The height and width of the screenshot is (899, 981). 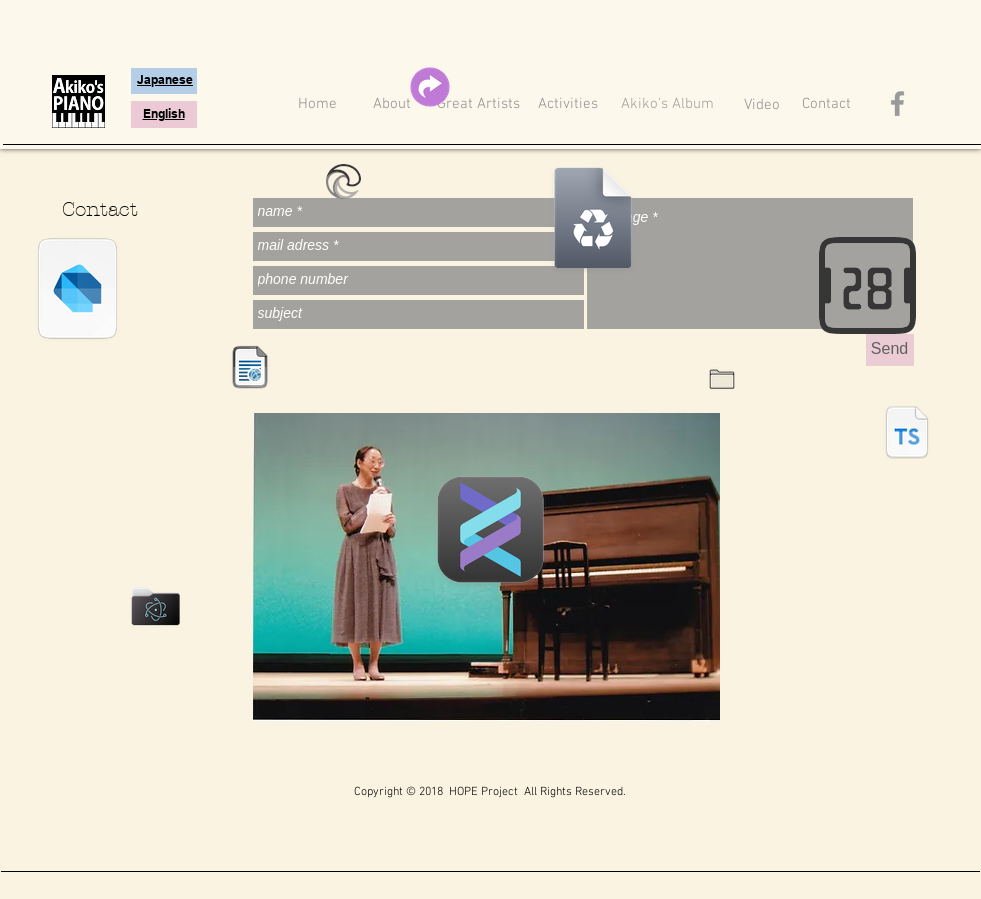 I want to click on indicates a Dart programming language file, so click(x=77, y=288).